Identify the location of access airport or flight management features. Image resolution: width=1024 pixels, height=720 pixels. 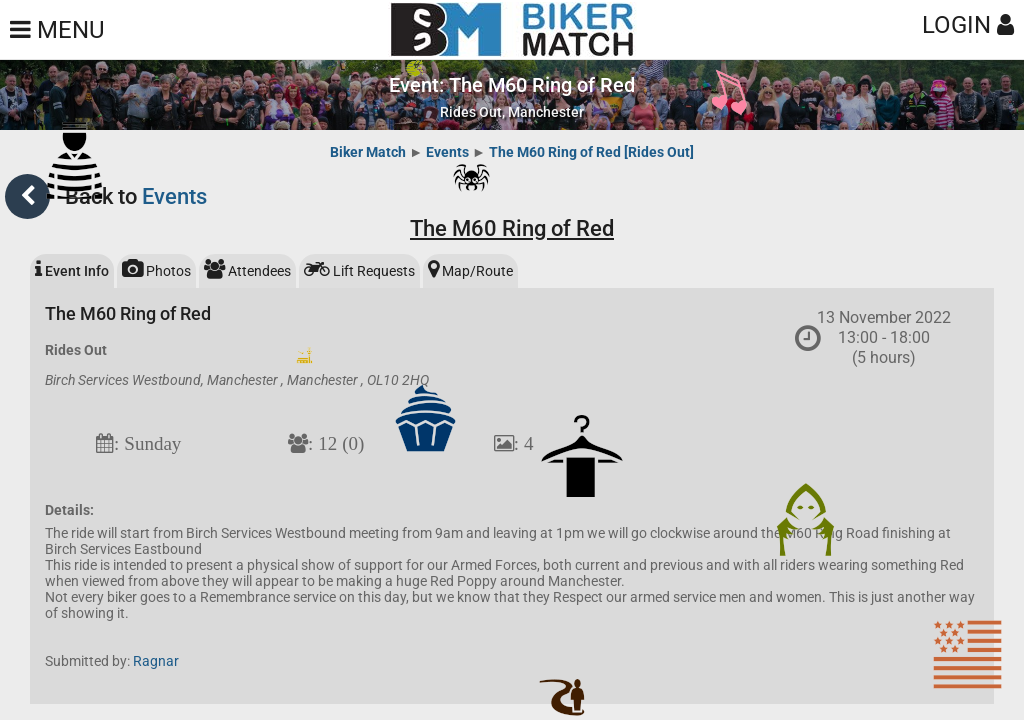
(304, 355).